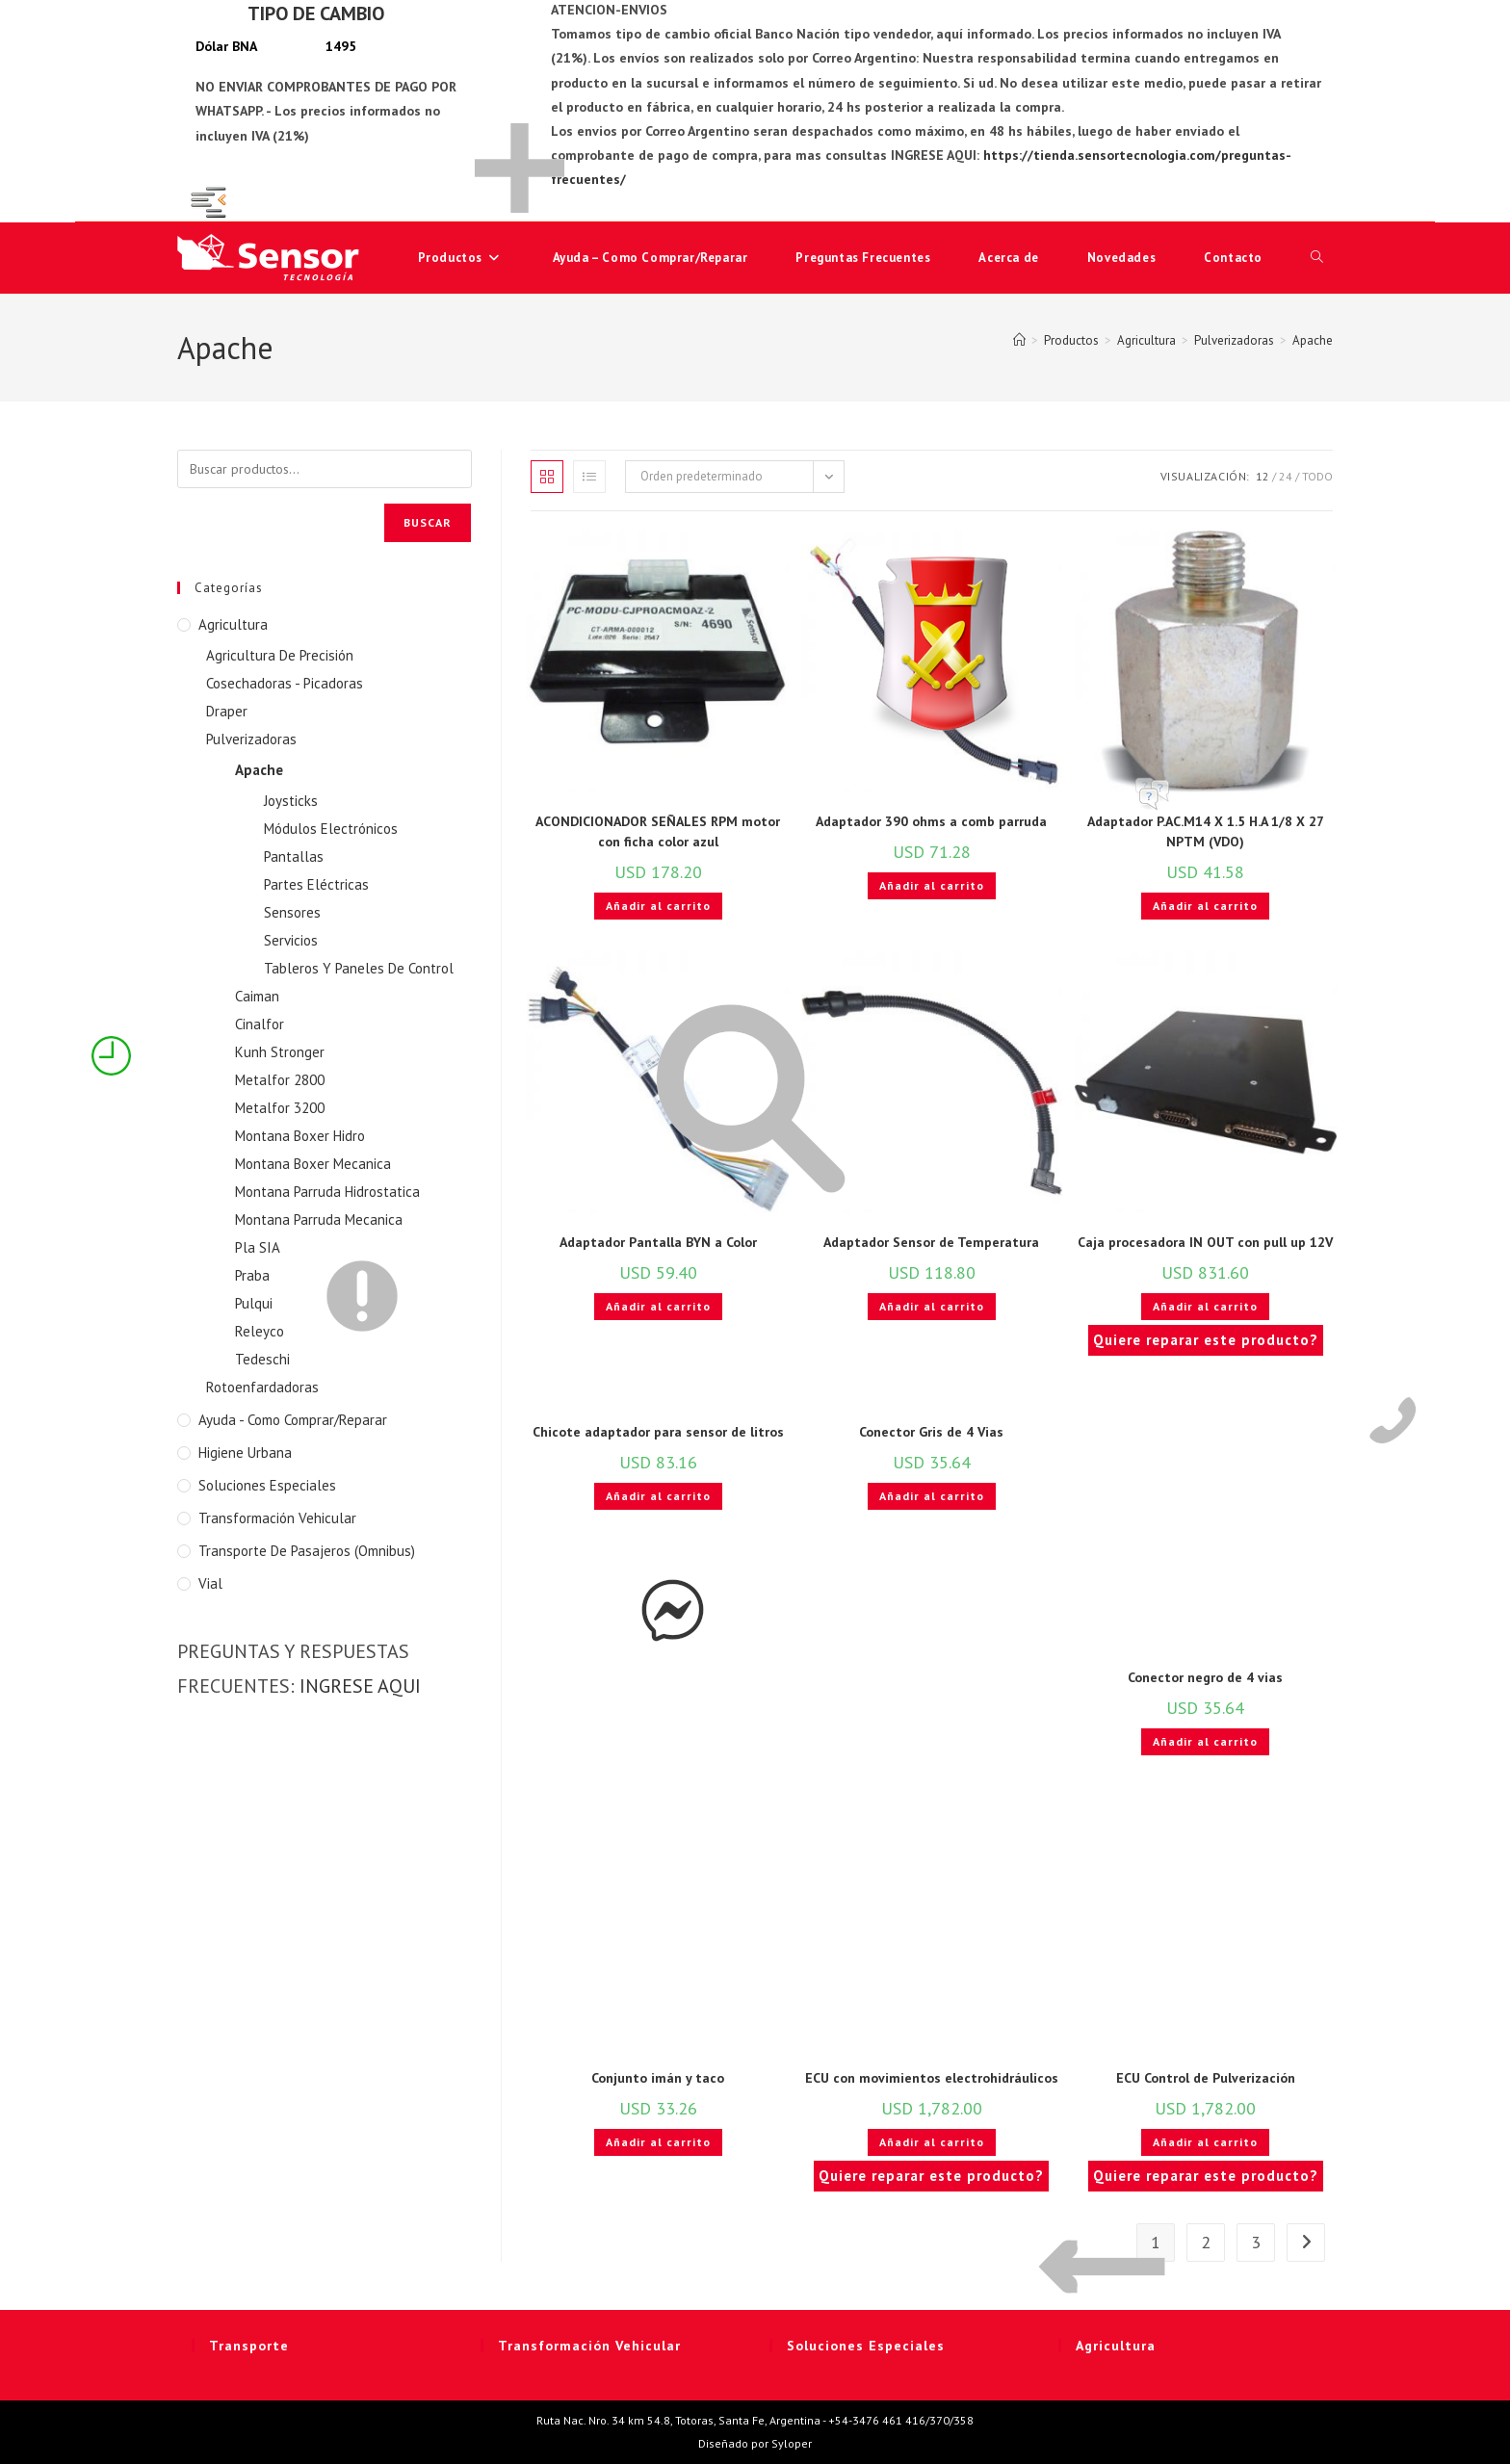 The width and height of the screenshot is (1510, 2464). What do you see at coordinates (750, 1098) in the screenshot?
I see `search for content or items` at bounding box center [750, 1098].